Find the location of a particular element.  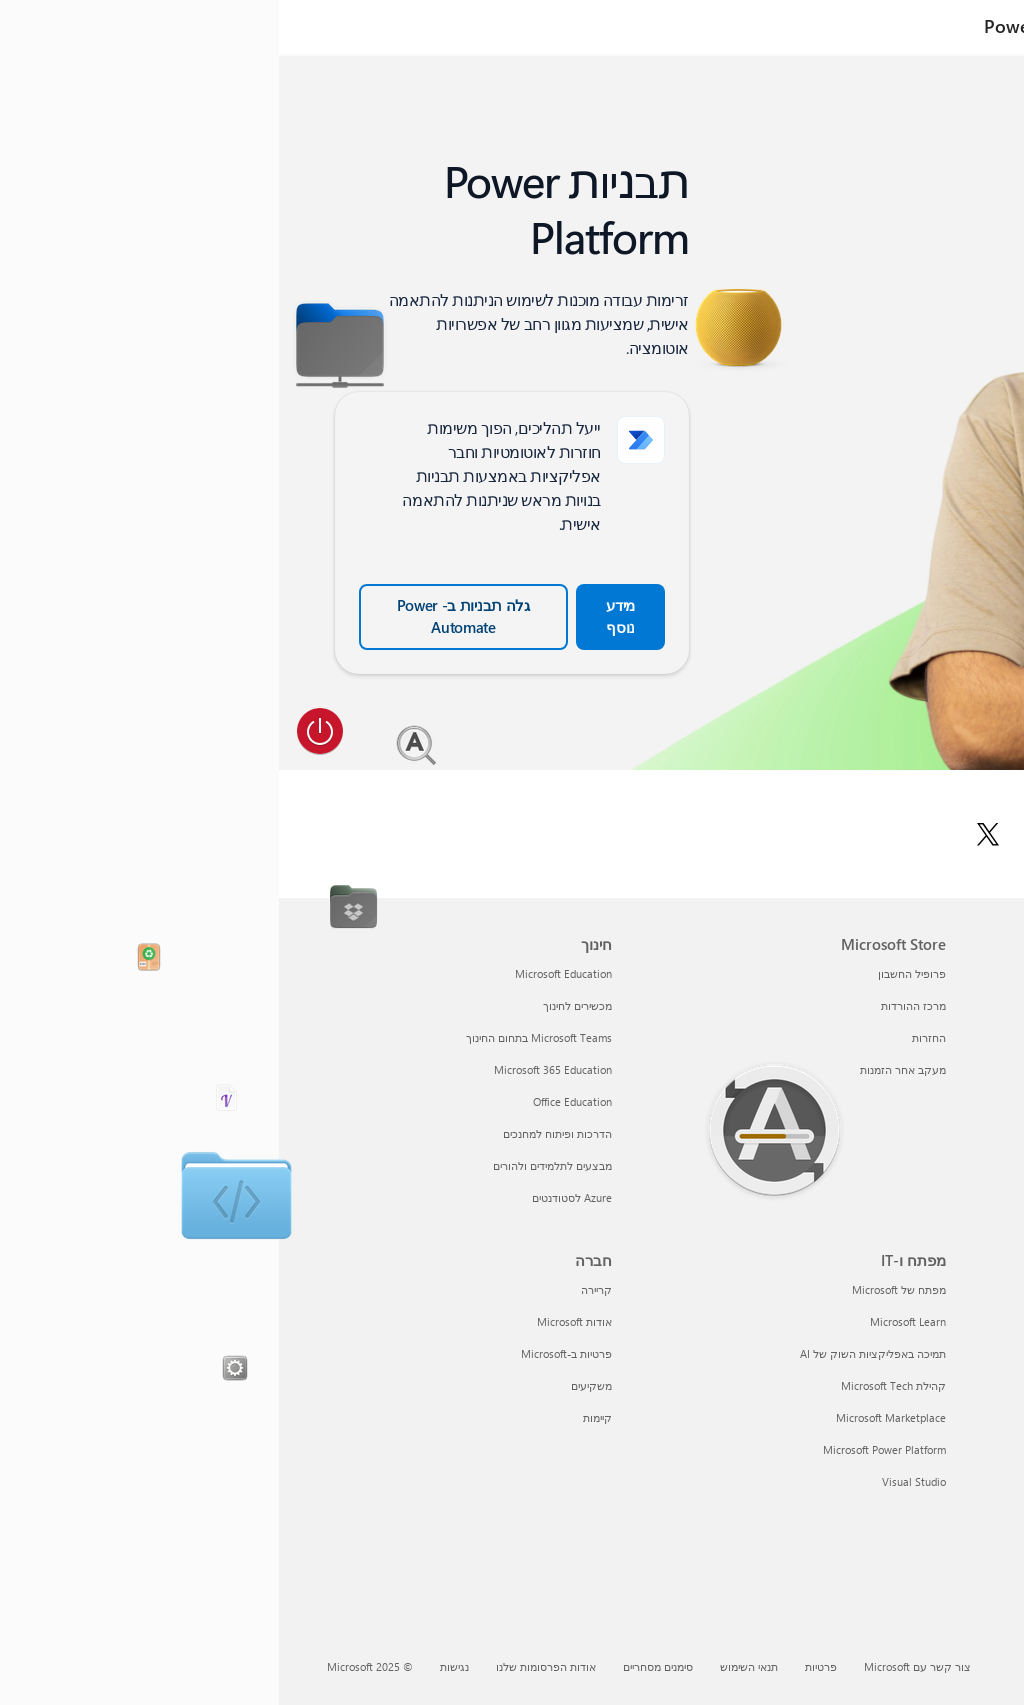

access a remote or network folder is located at coordinates (340, 344).